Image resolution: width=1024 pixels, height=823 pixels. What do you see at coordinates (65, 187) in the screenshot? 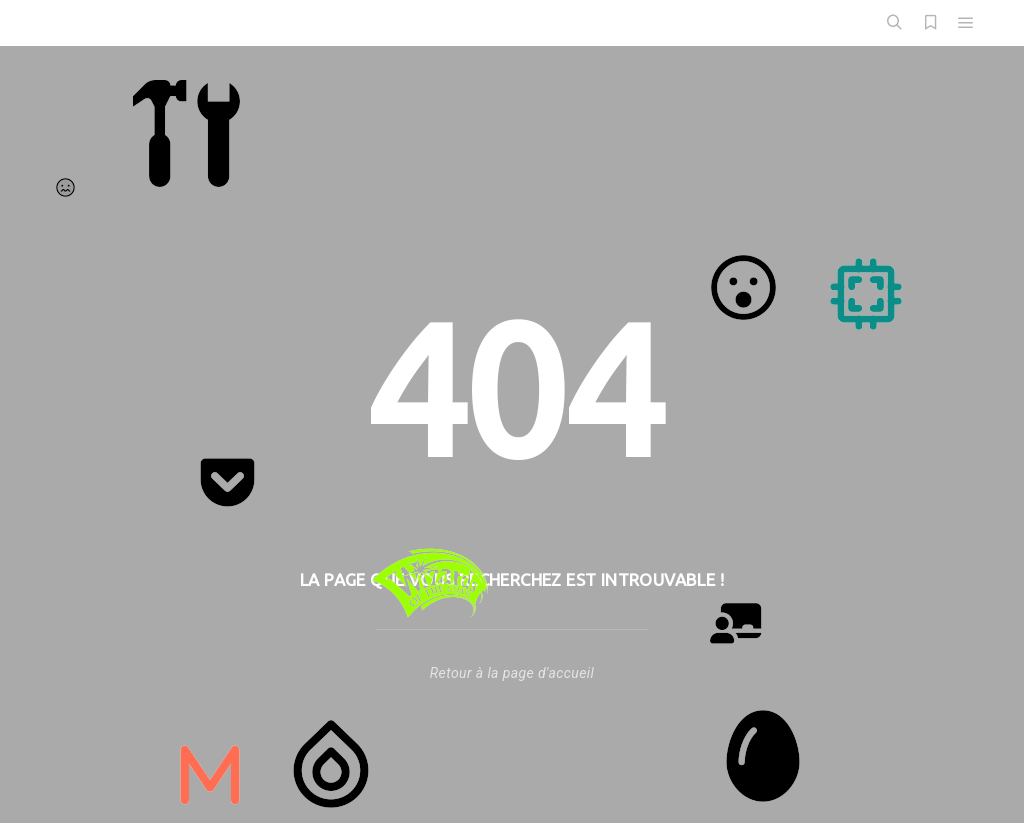
I see `indicates nervous or anxious status` at bounding box center [65, 187].